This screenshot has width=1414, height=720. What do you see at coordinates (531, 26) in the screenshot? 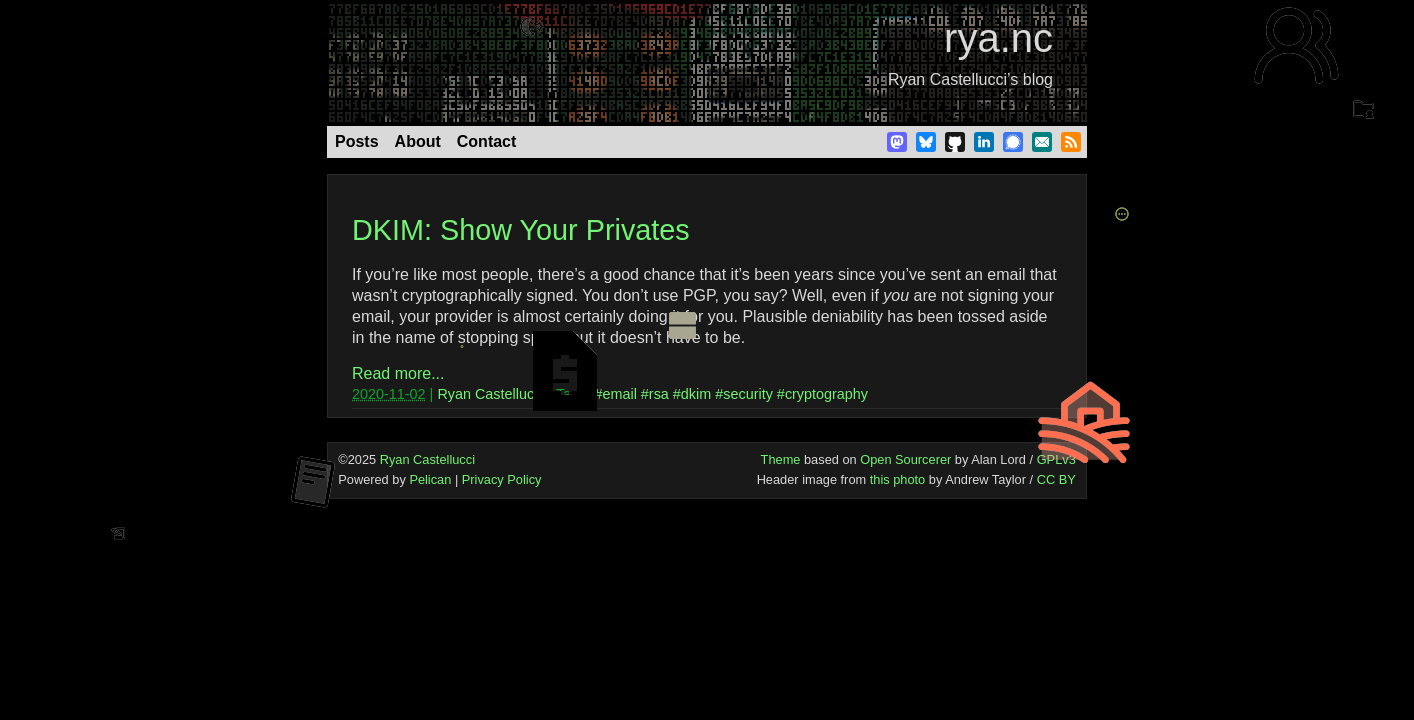
I see `indicates islamic religious content or settings` at bounding box center [531, 26].